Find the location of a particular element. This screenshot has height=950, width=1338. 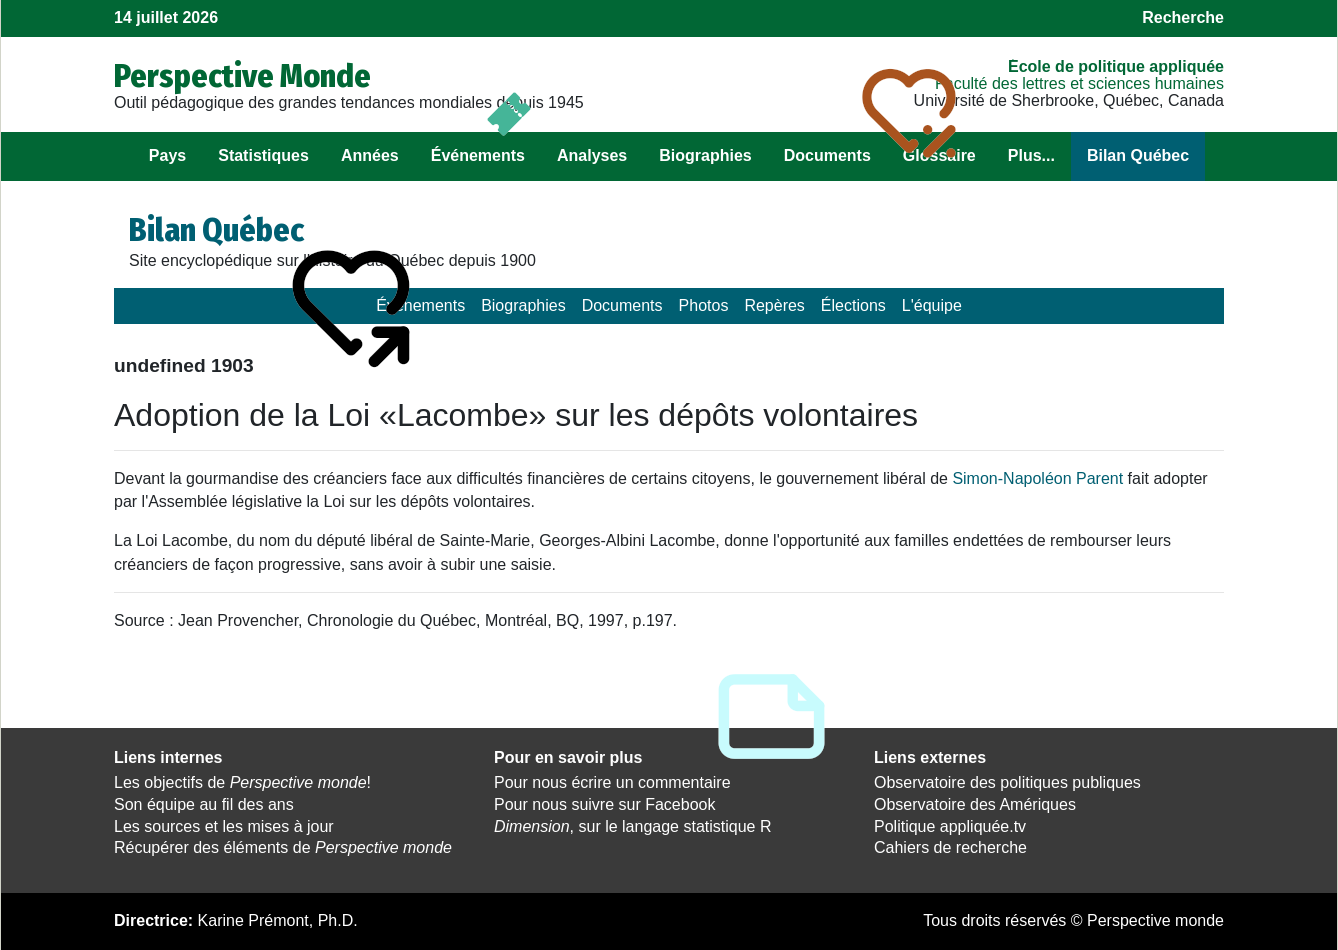

view discounted favorites or wishlist items is located at coordinates (909, 111).